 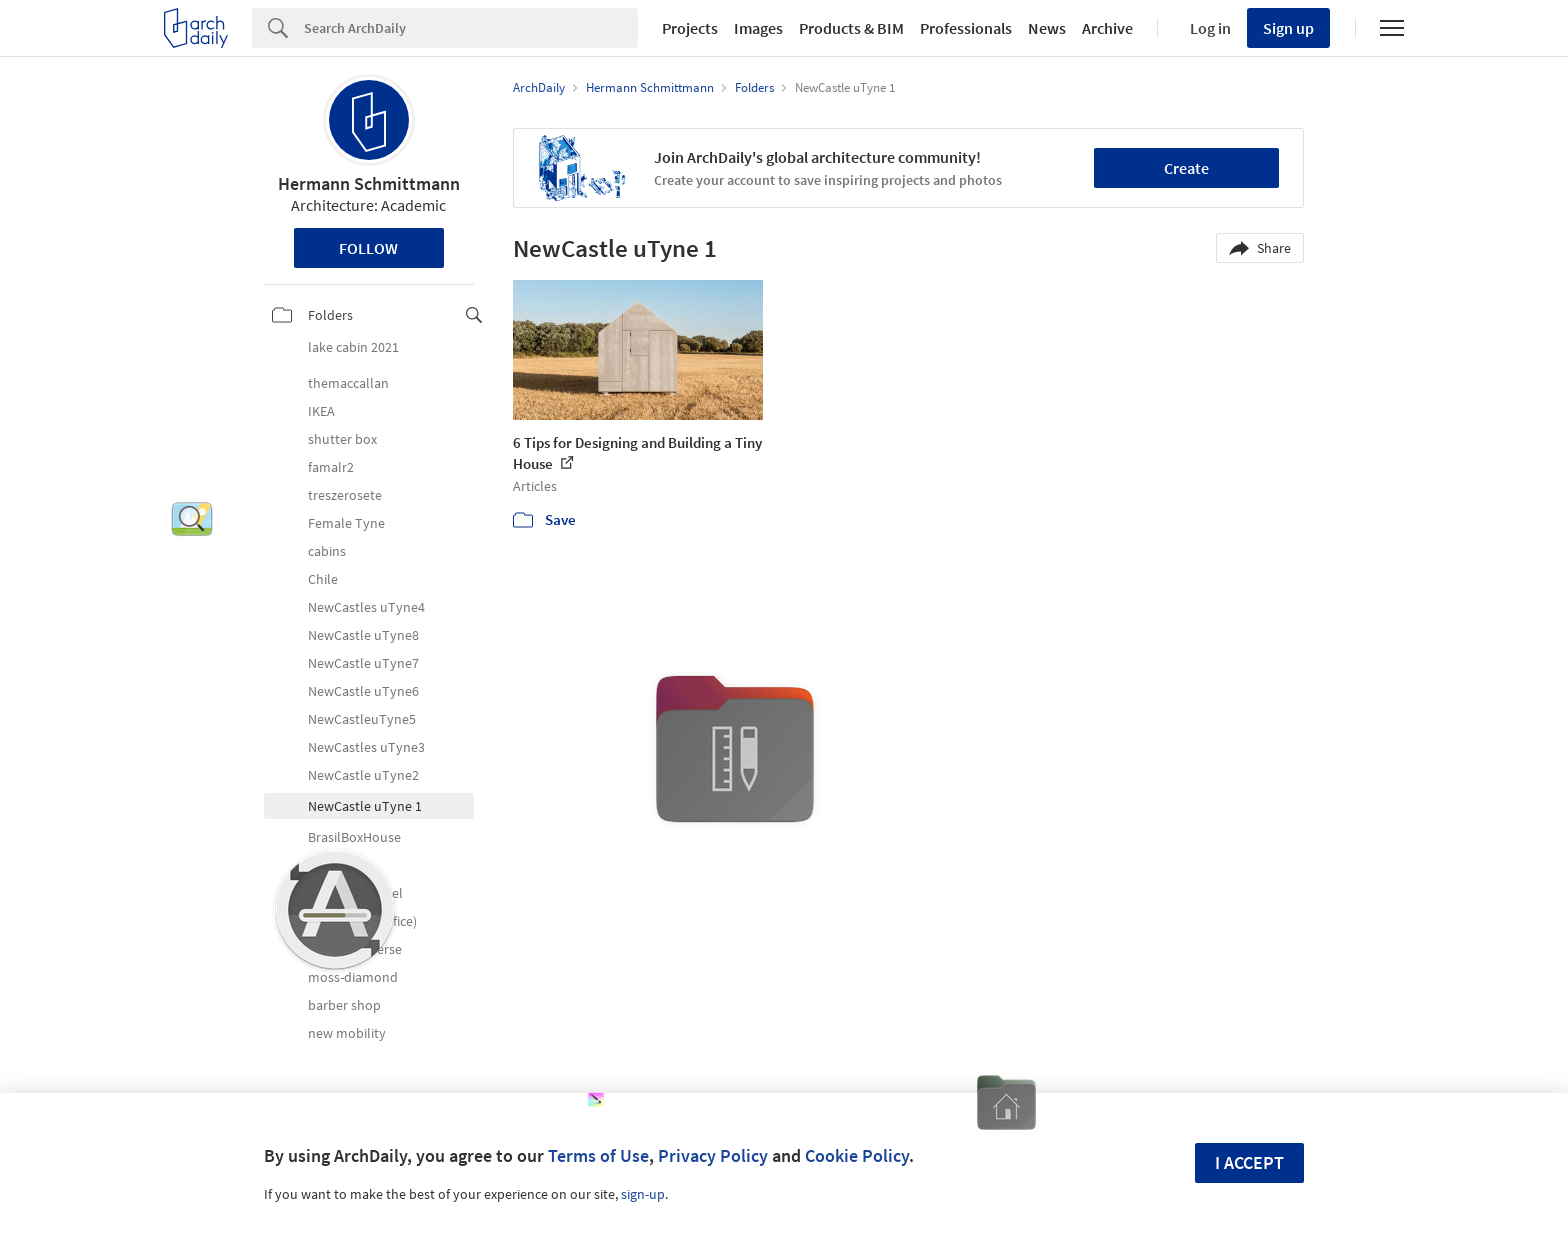 What do you see at coordinates (192, 519) in the screenshot?
I see `open image viewer application` at bounding box center [192, 519].